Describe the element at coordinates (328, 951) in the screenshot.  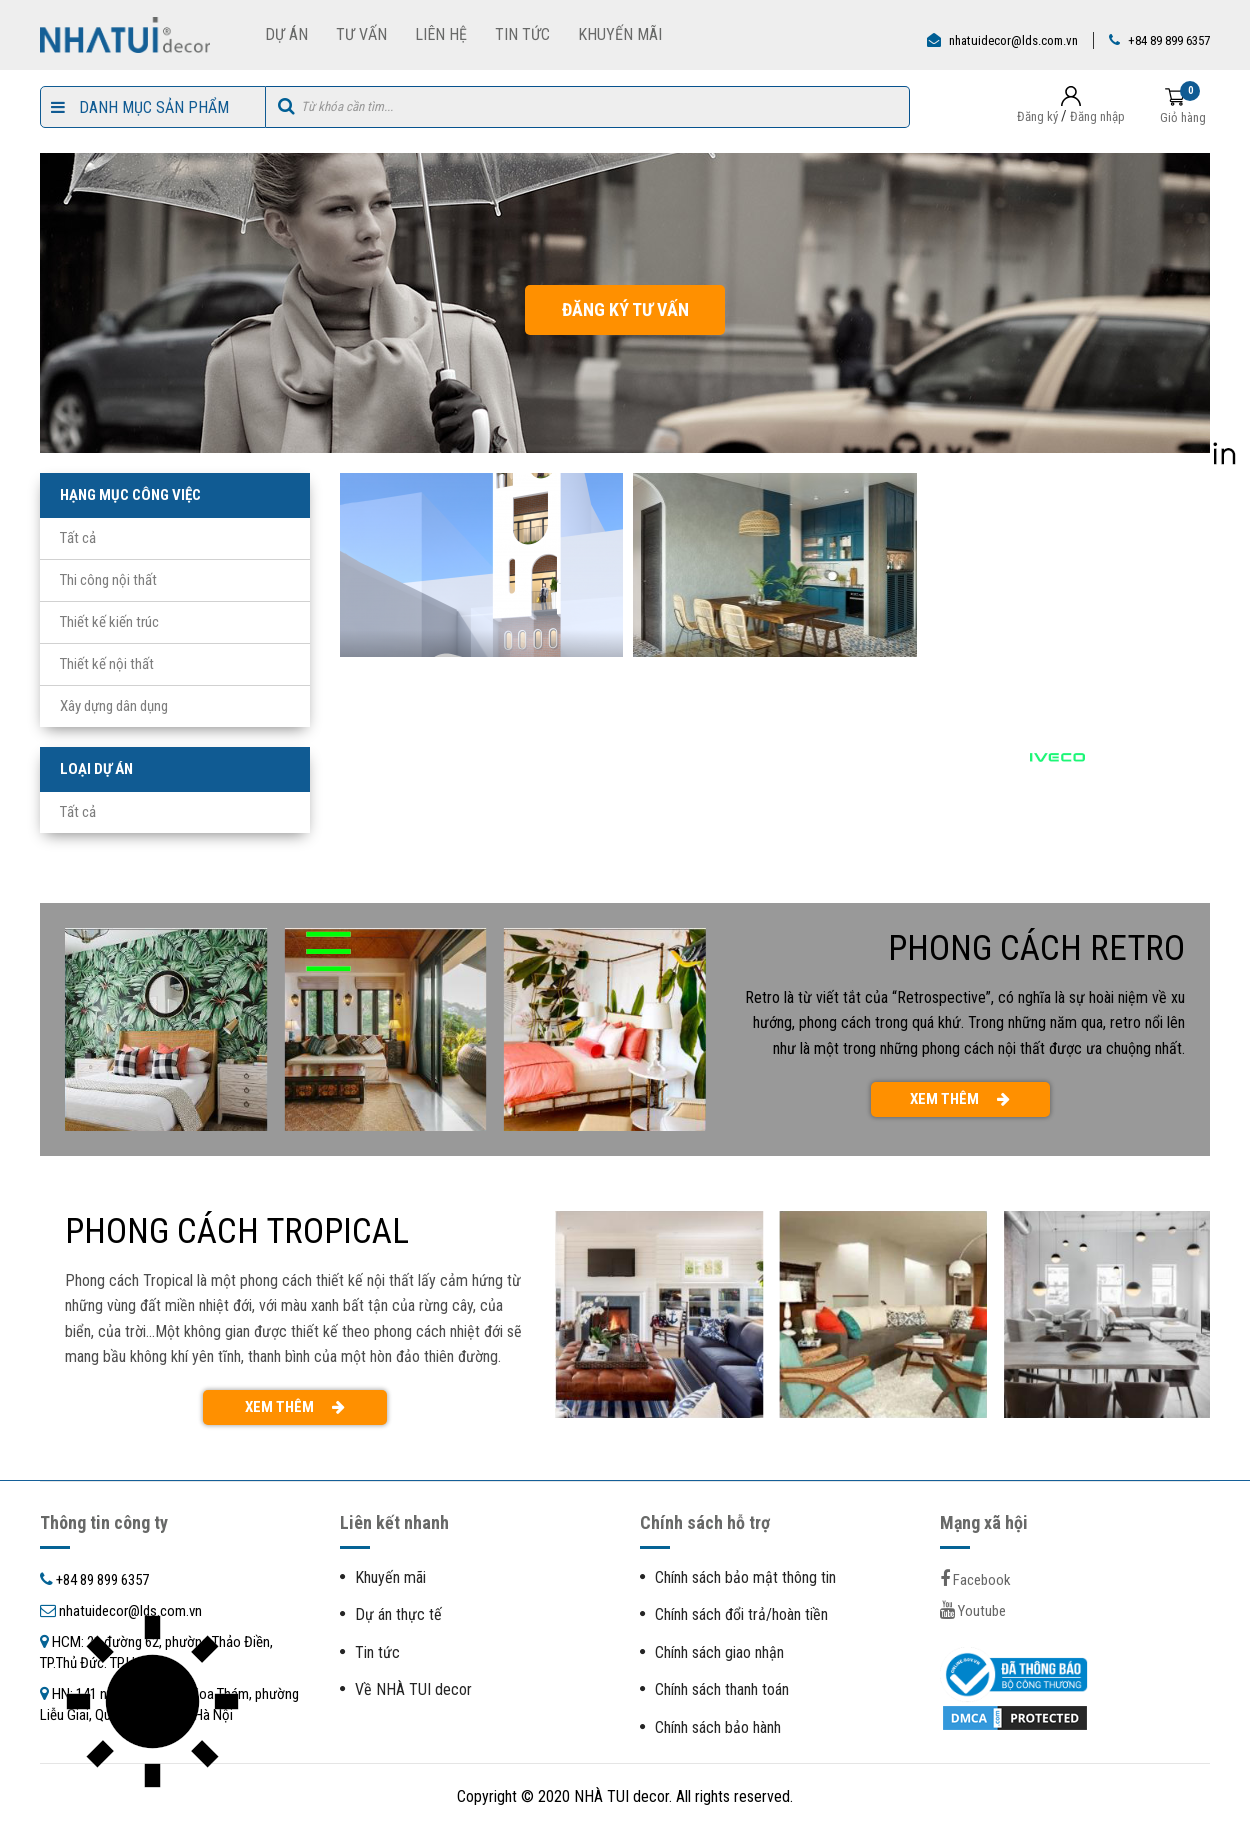
I see `open navigation menu` at that location.